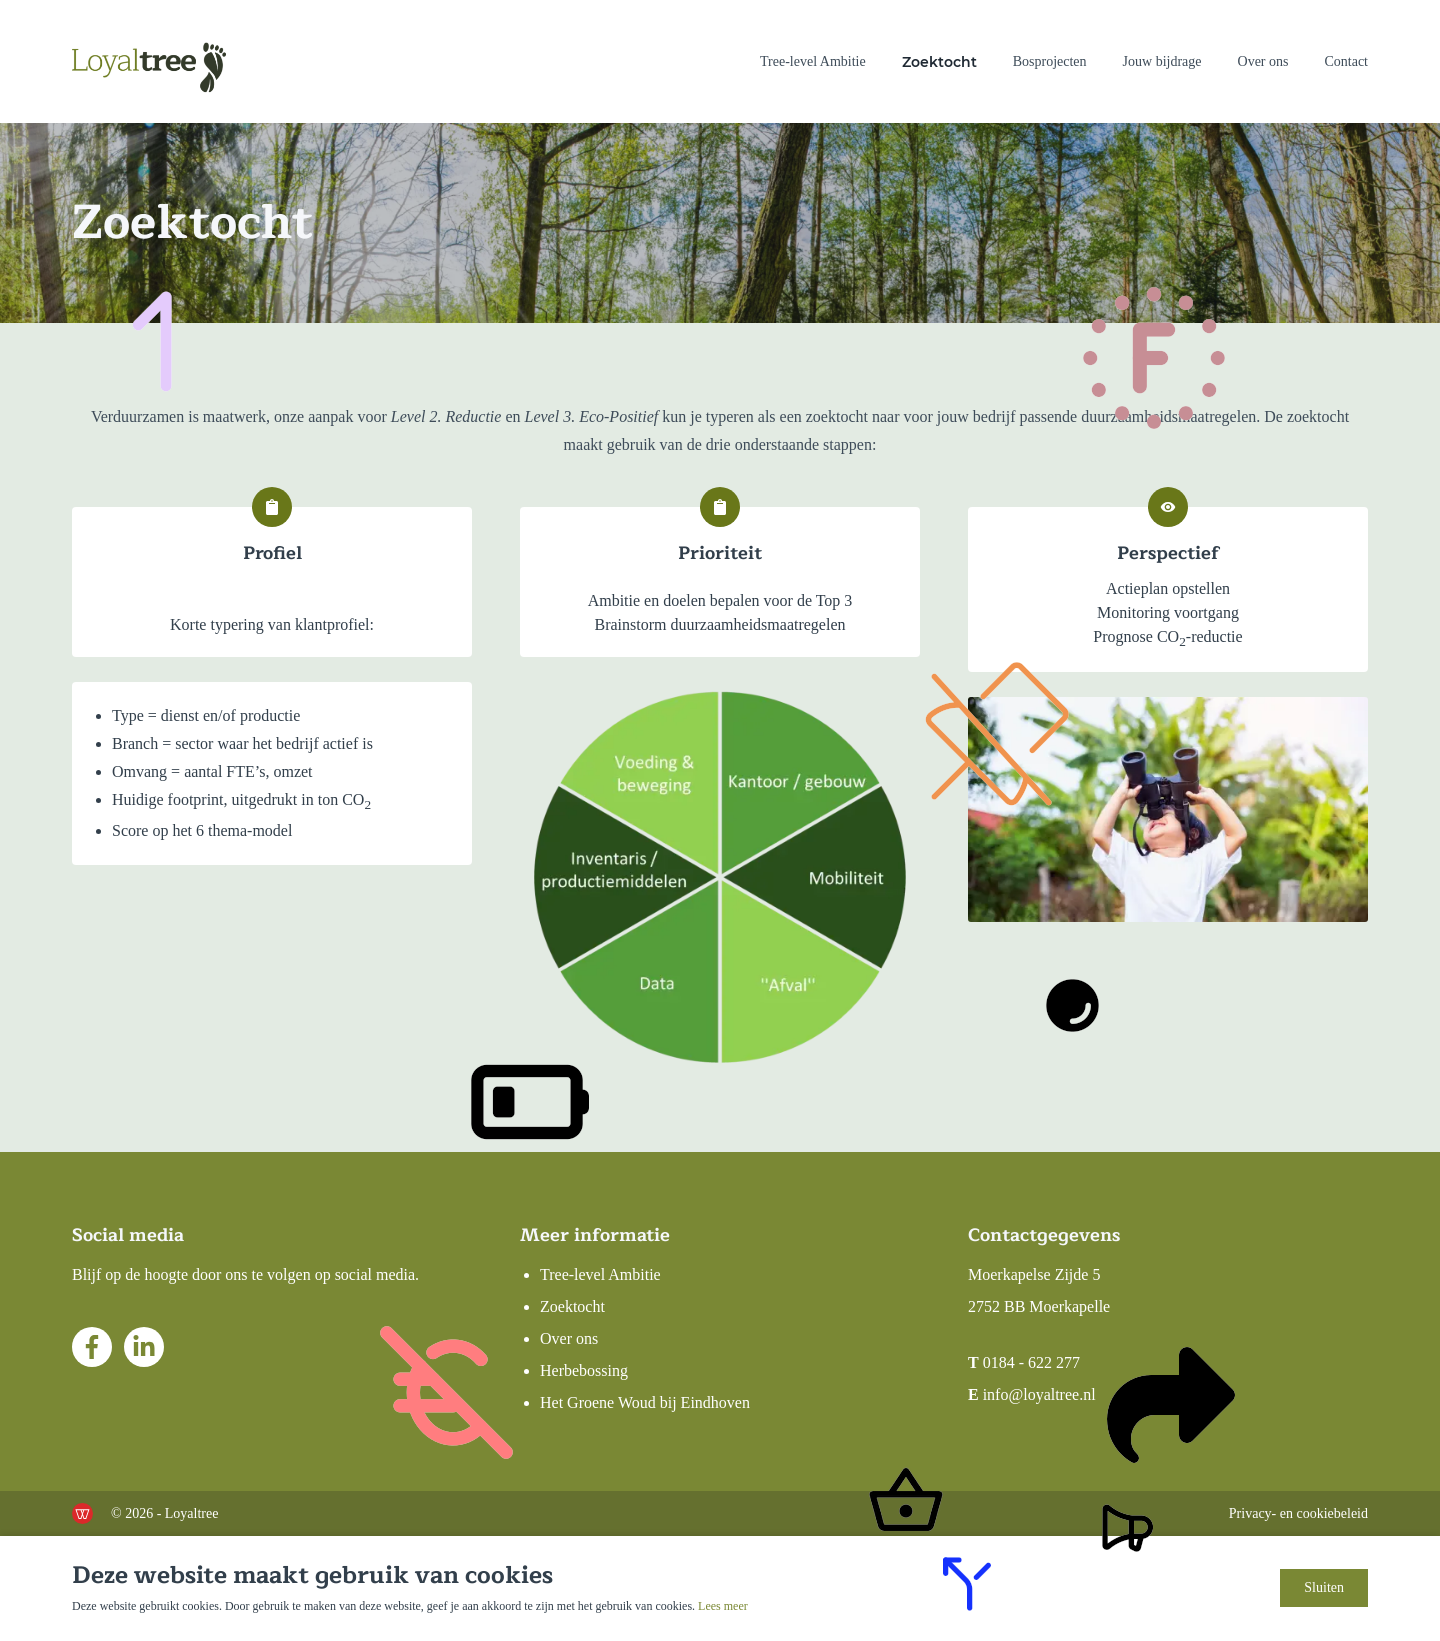  What do you see at coordinates (906, 1501) in the screenshot?
I see `view your shopping basket` at bounding box center [906, 1501].